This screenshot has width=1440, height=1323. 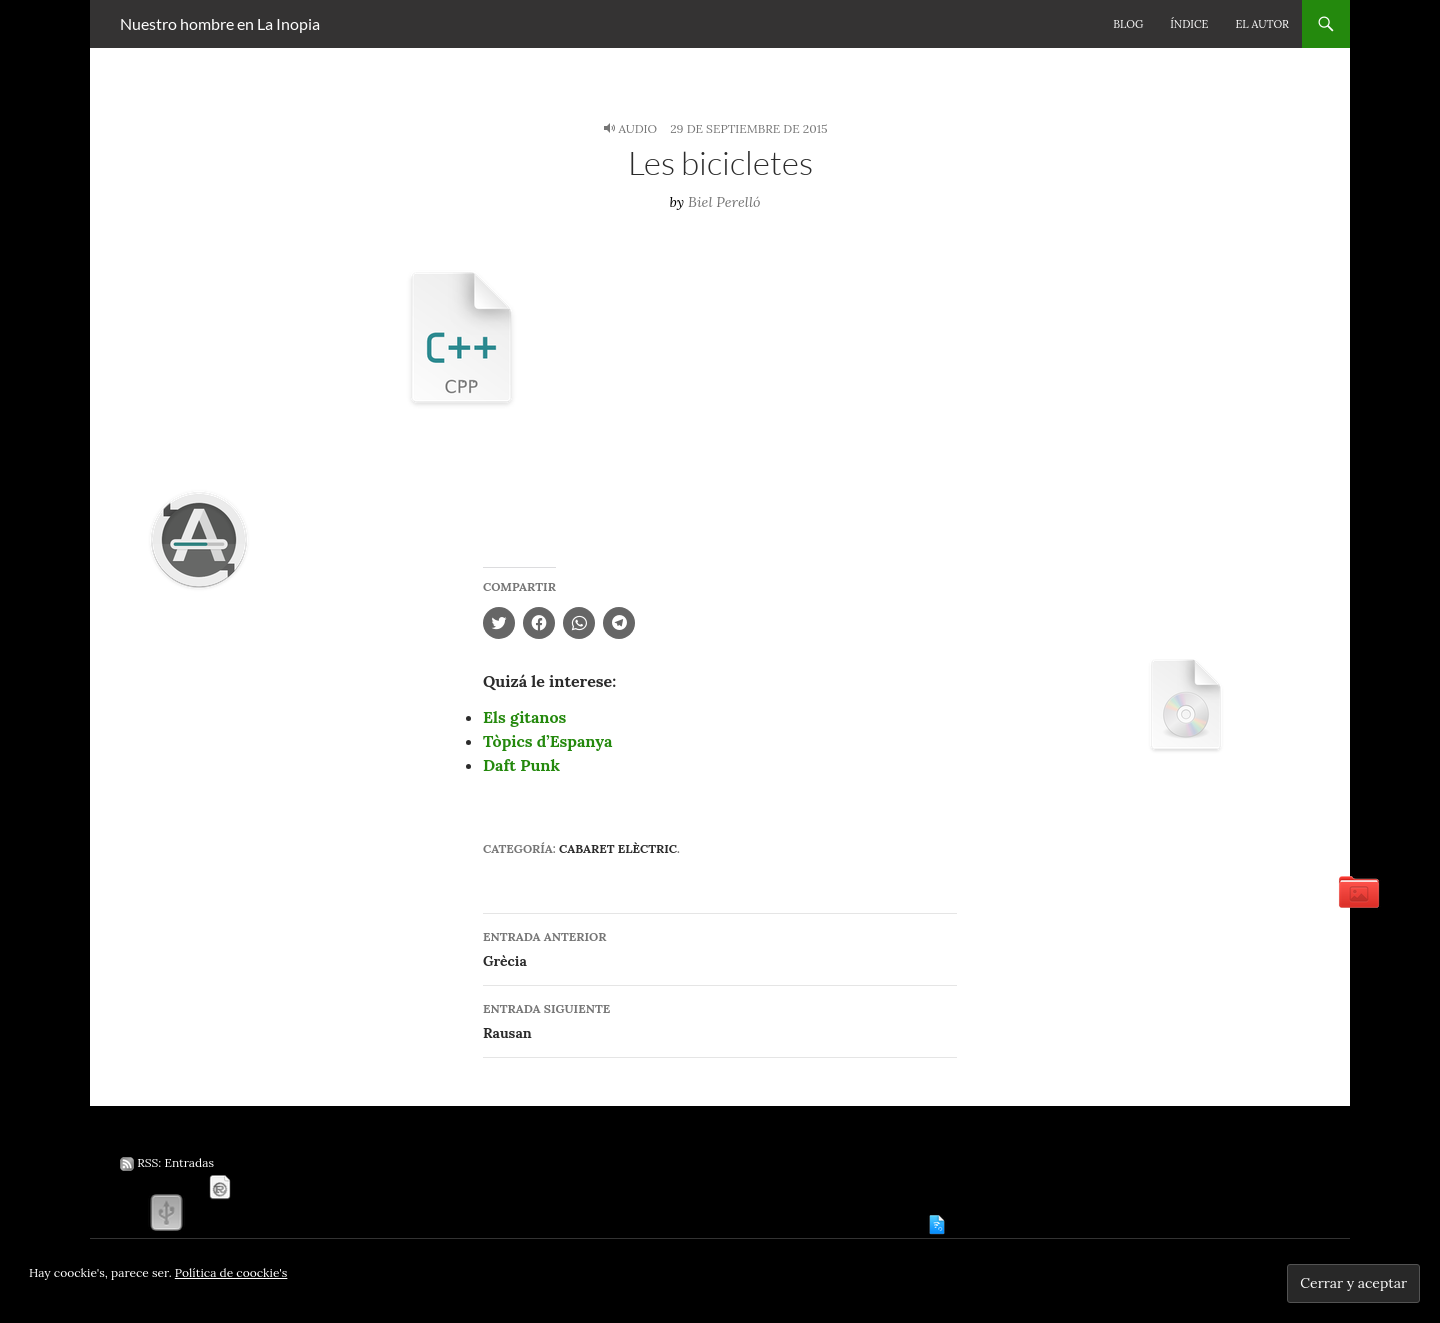 What do you see at coordinates (1359, 892) in the screenshot?
I see `open your images folder` at bounding box center [1359, 892].